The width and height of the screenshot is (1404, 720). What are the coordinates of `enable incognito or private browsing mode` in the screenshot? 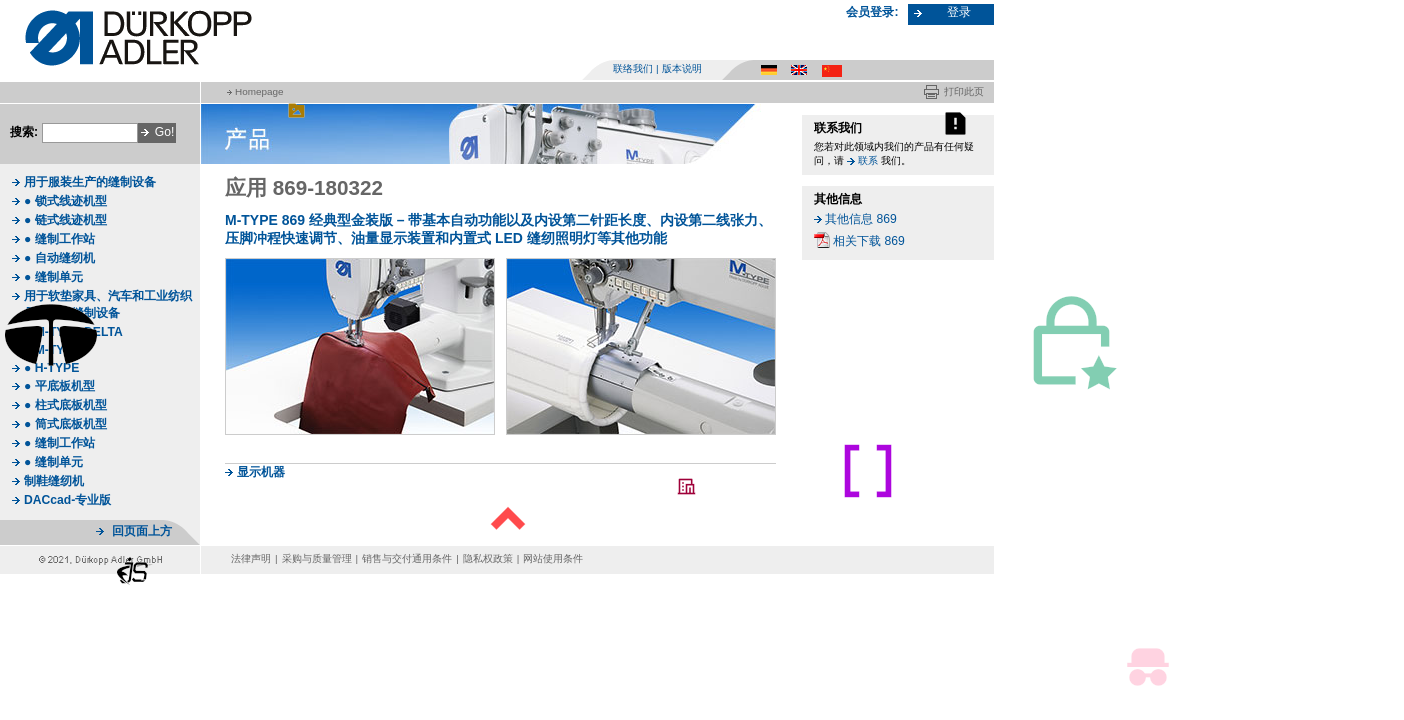 It's located at (1148, 667).